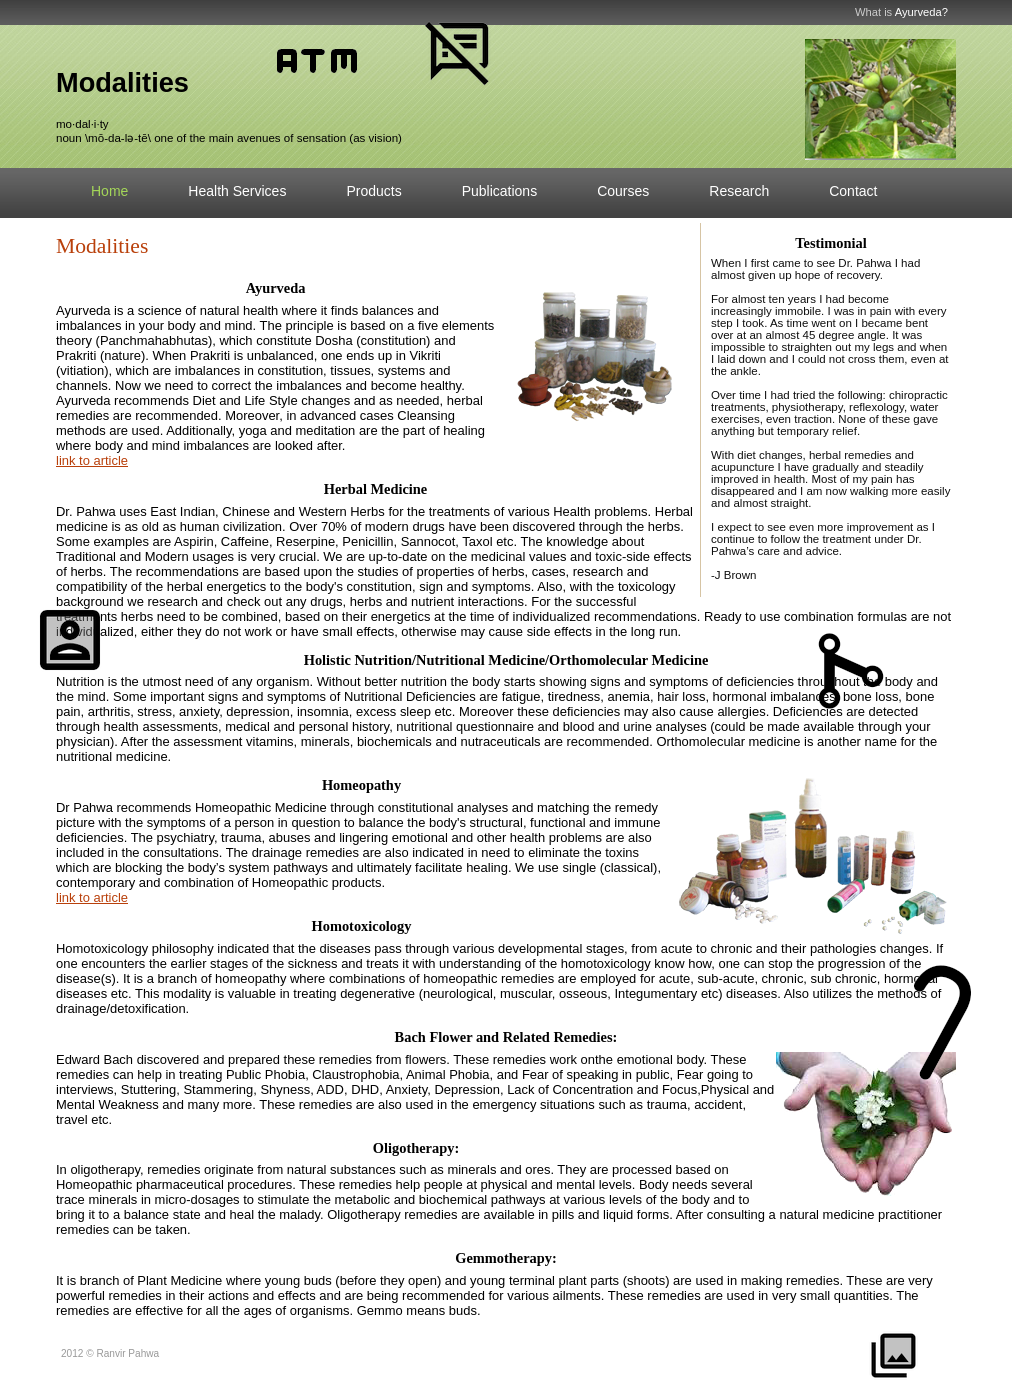  What do you see at coordinates (942, 1022) in the screenshot?
I see `accessibility support or mobility assistance` at bounding box center [942, 1022].